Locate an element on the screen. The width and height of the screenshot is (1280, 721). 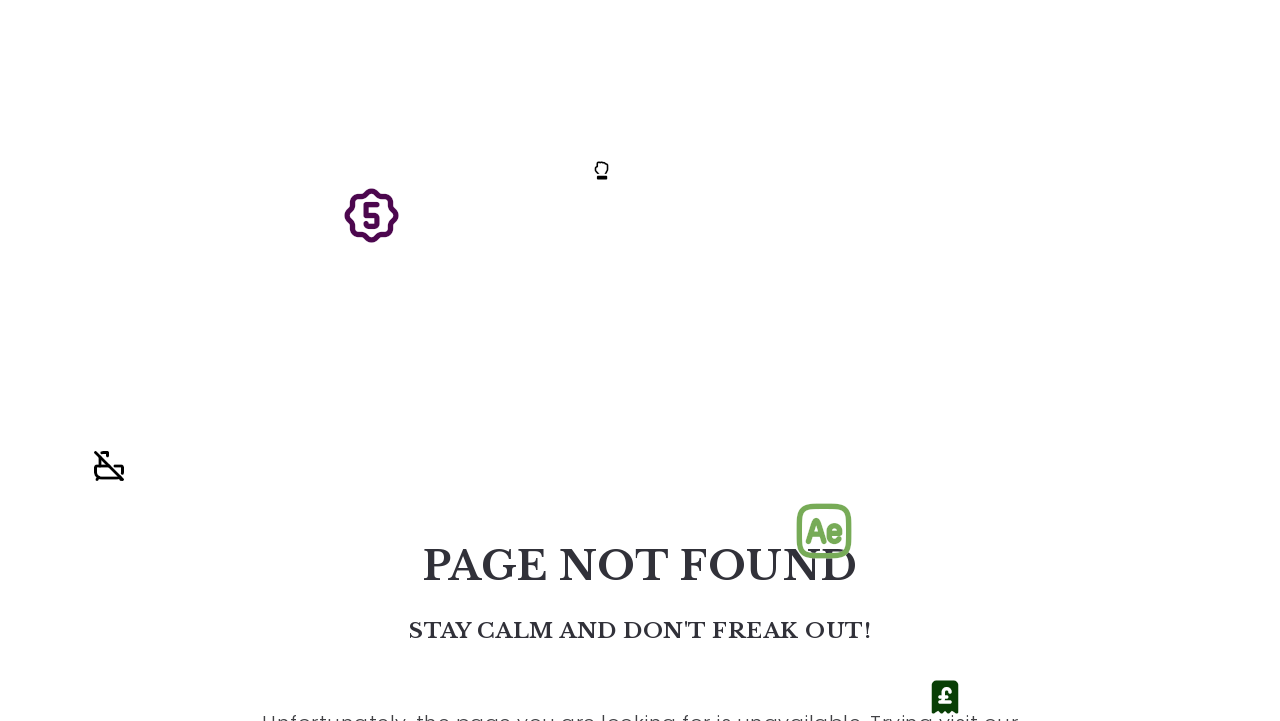
rock gesture for rock-paper-scissors game is located at coordinates (601, 170).